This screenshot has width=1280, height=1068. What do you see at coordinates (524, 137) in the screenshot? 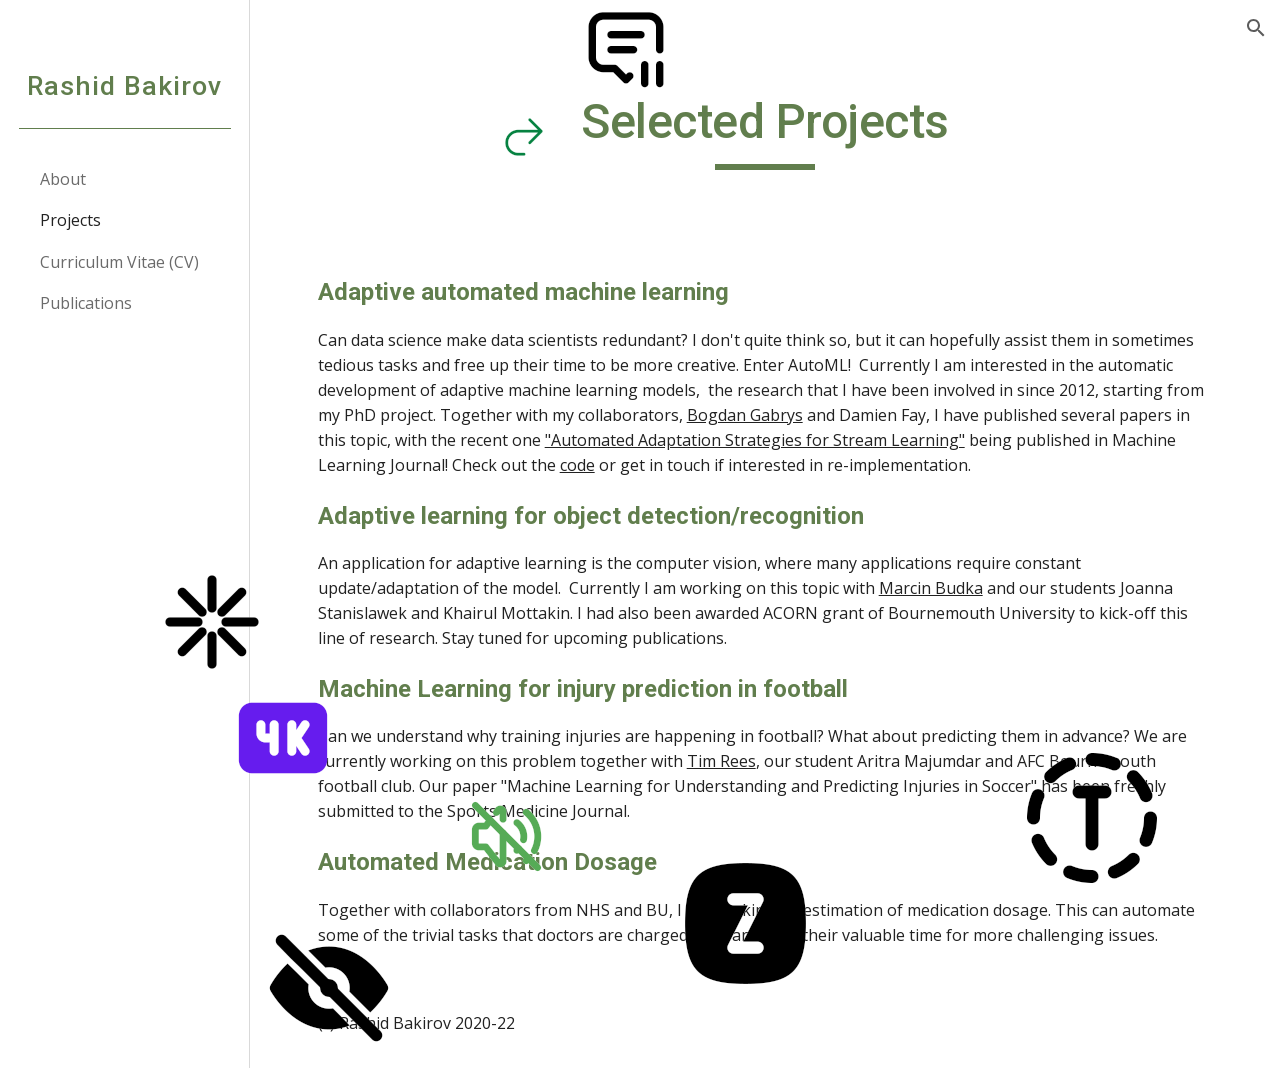
I see `redo last action` at bounding box center [524, 137].